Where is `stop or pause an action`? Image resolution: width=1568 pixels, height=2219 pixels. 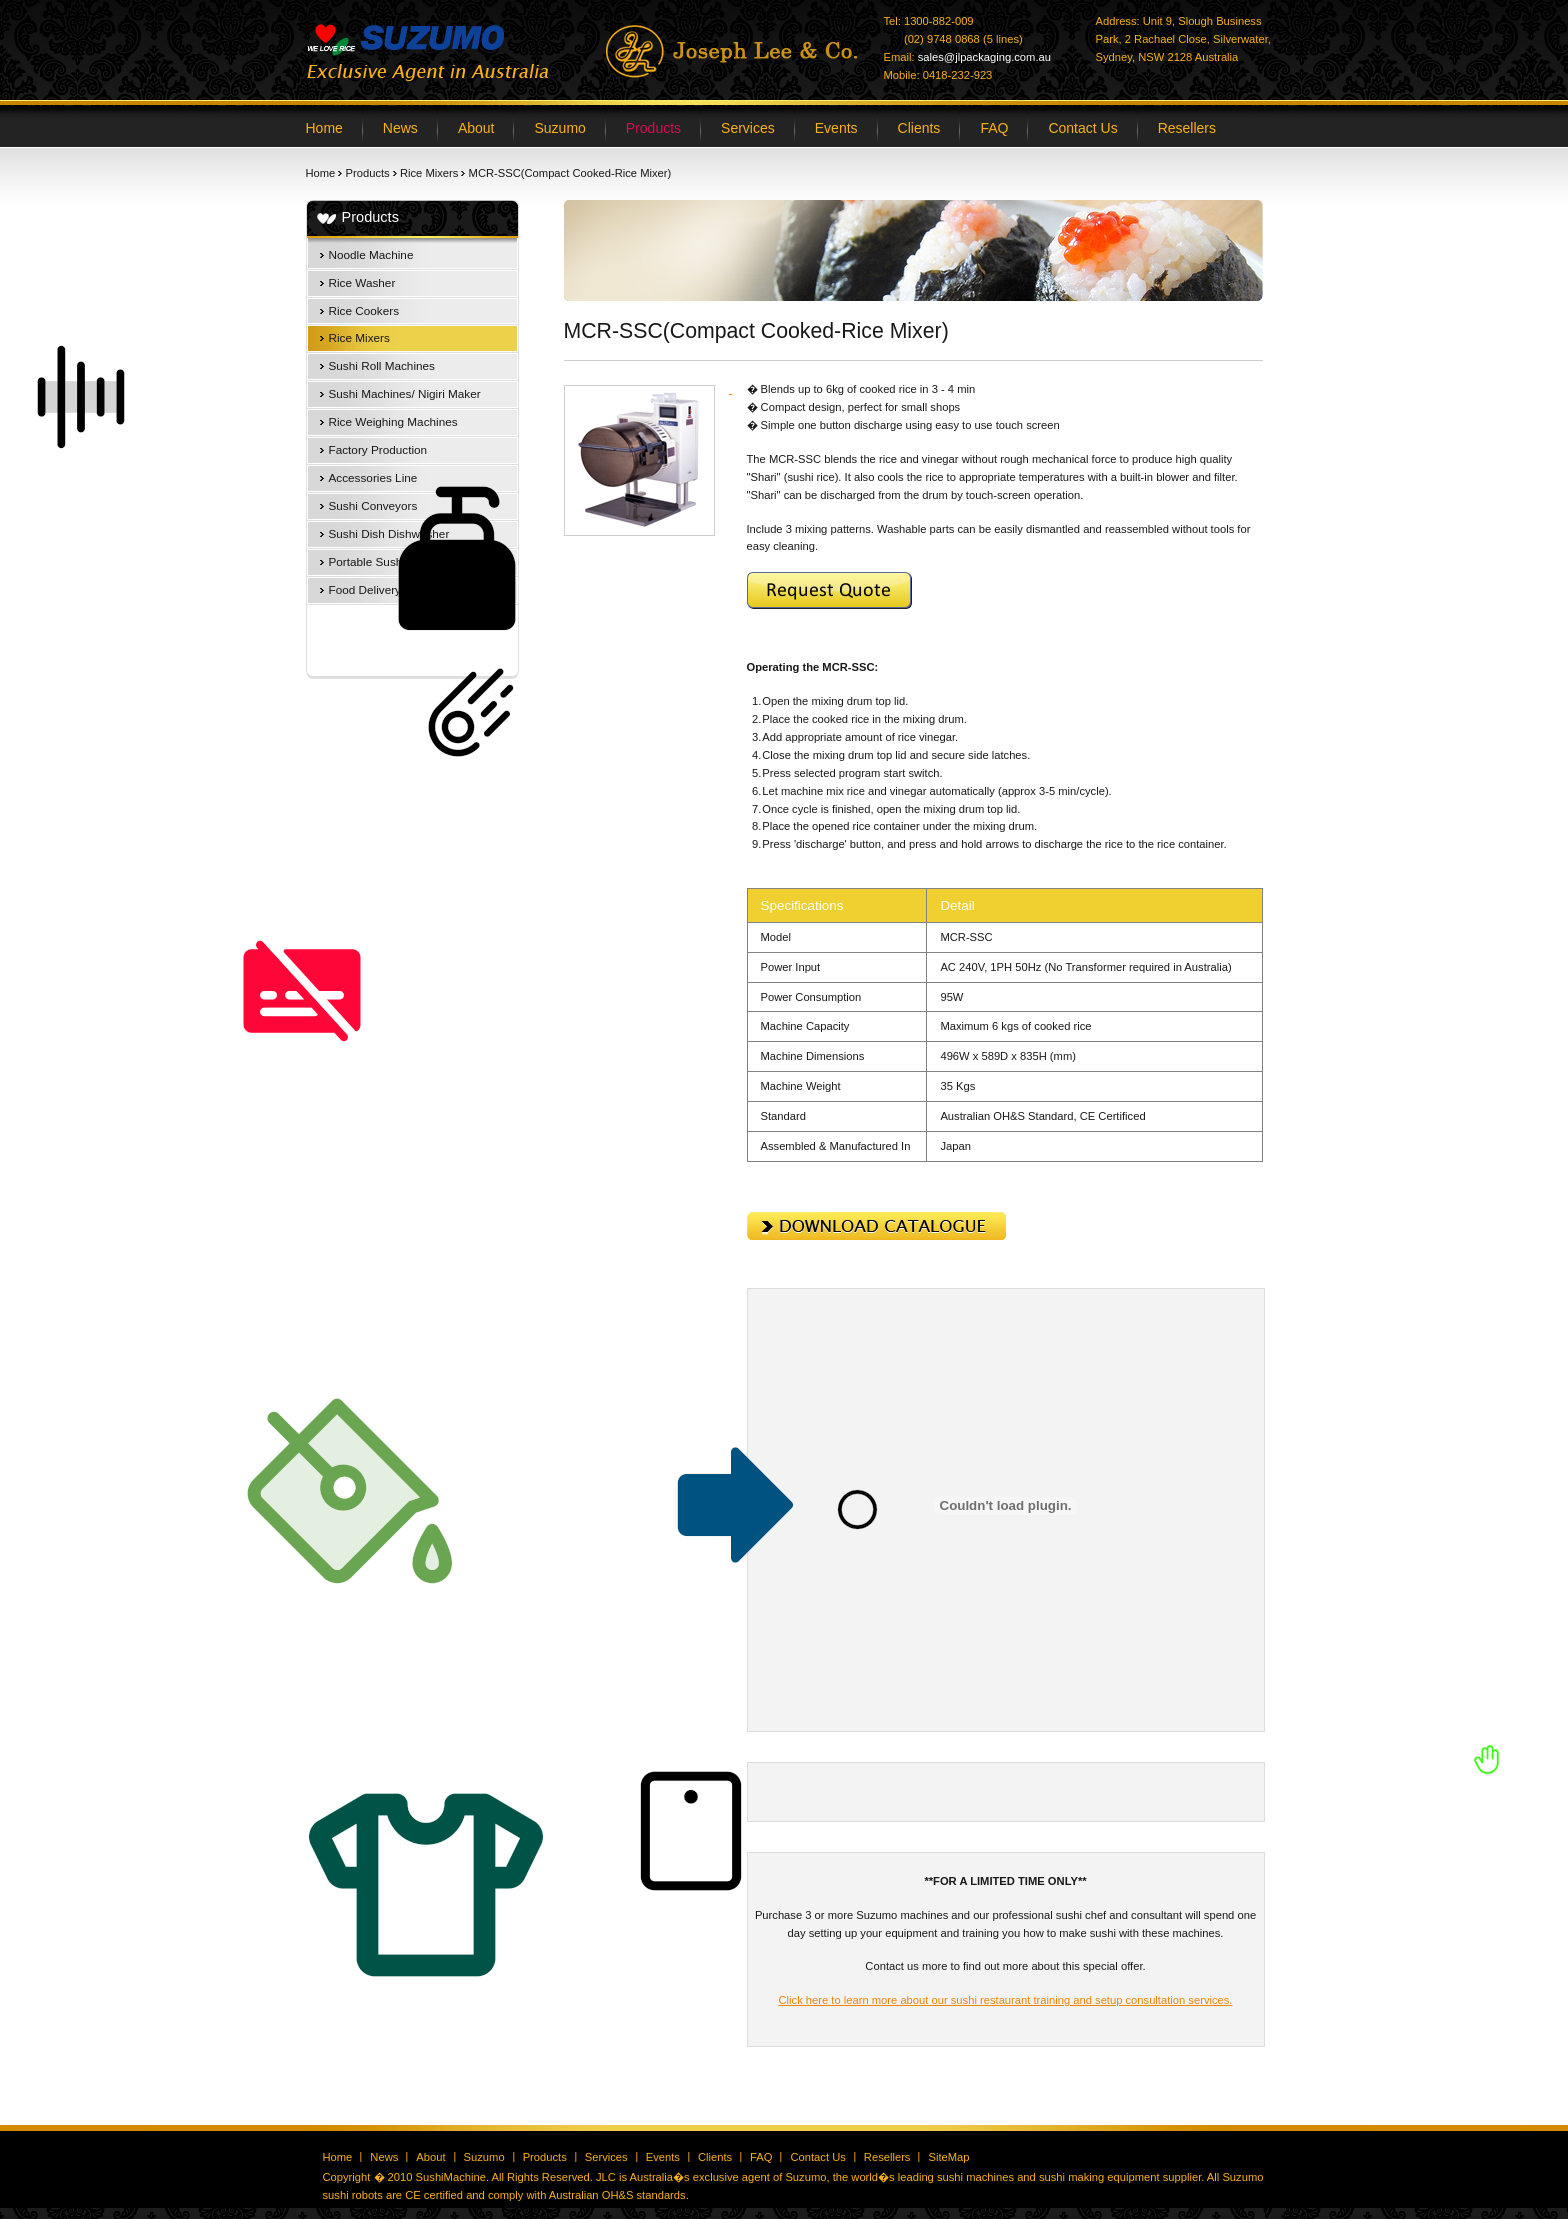 stop or pause an action is located at coordinates (1487, 1759).